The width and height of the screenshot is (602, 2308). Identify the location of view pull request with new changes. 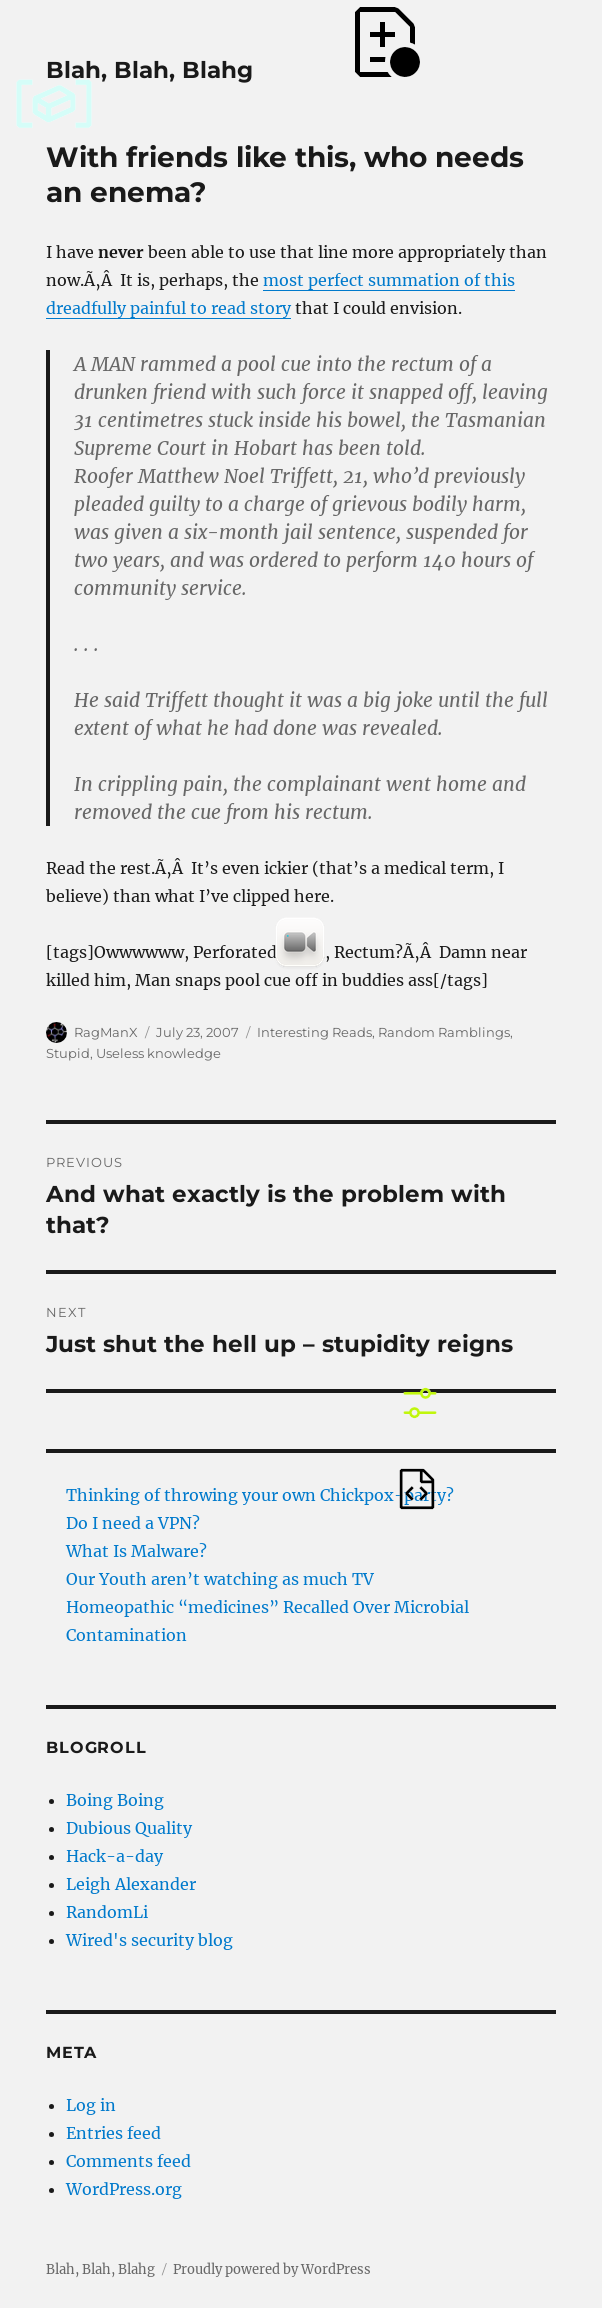
(385, 42).